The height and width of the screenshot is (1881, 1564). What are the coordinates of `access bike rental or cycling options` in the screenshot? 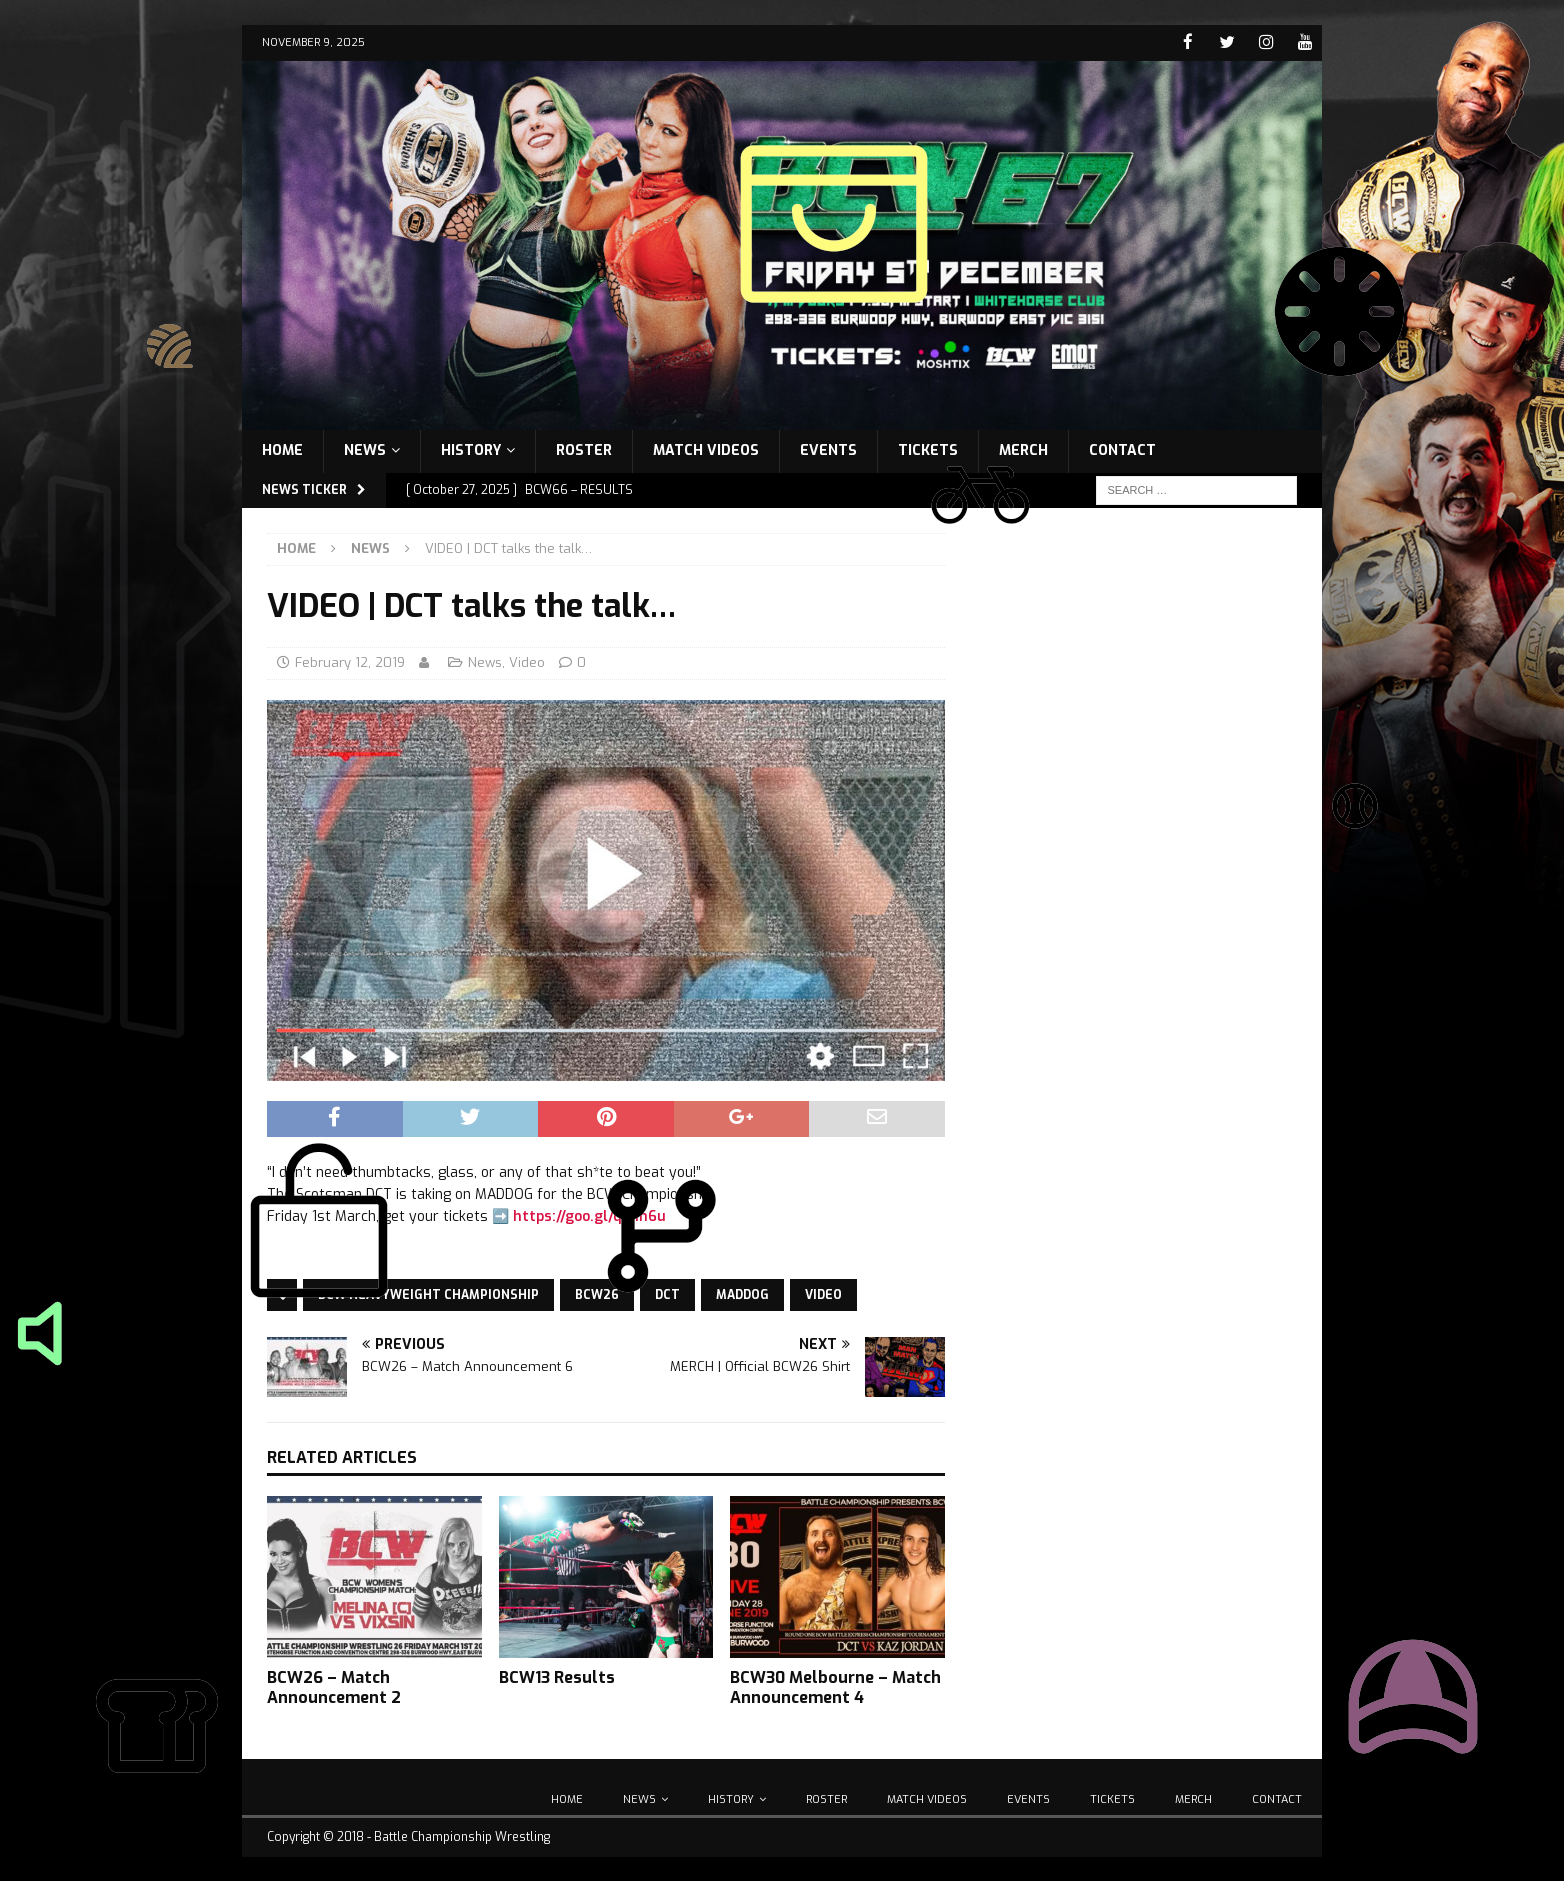 It's located at (980, 493).